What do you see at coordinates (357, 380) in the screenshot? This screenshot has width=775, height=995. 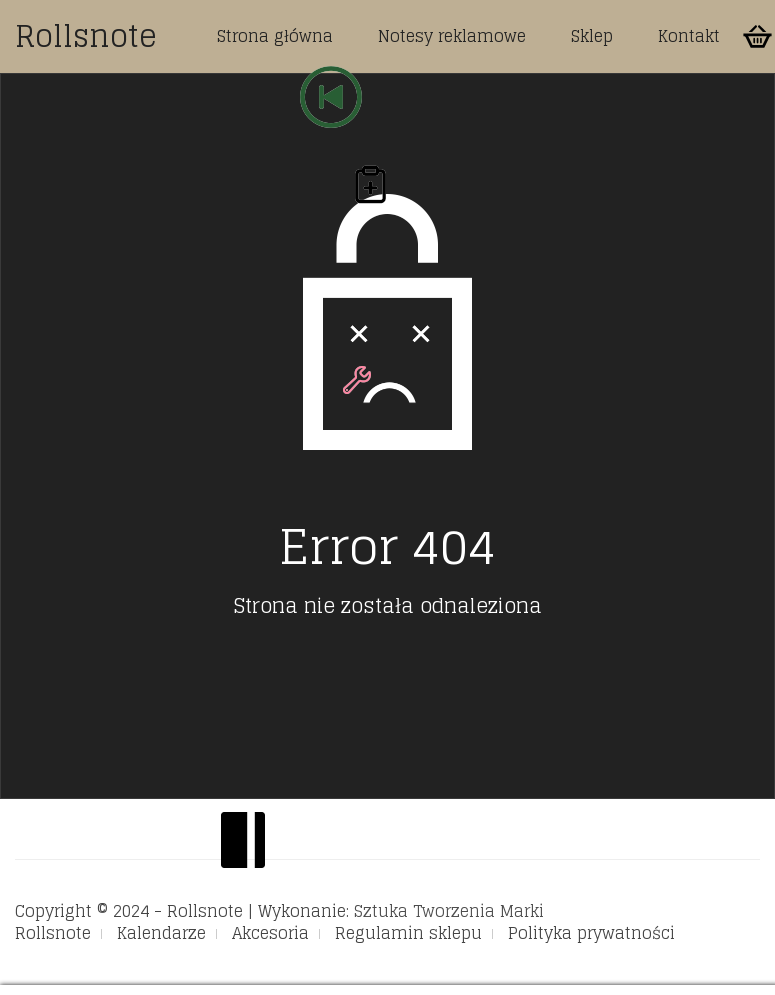 I see `access settings or configuration options` at bounding box center [357, 380].